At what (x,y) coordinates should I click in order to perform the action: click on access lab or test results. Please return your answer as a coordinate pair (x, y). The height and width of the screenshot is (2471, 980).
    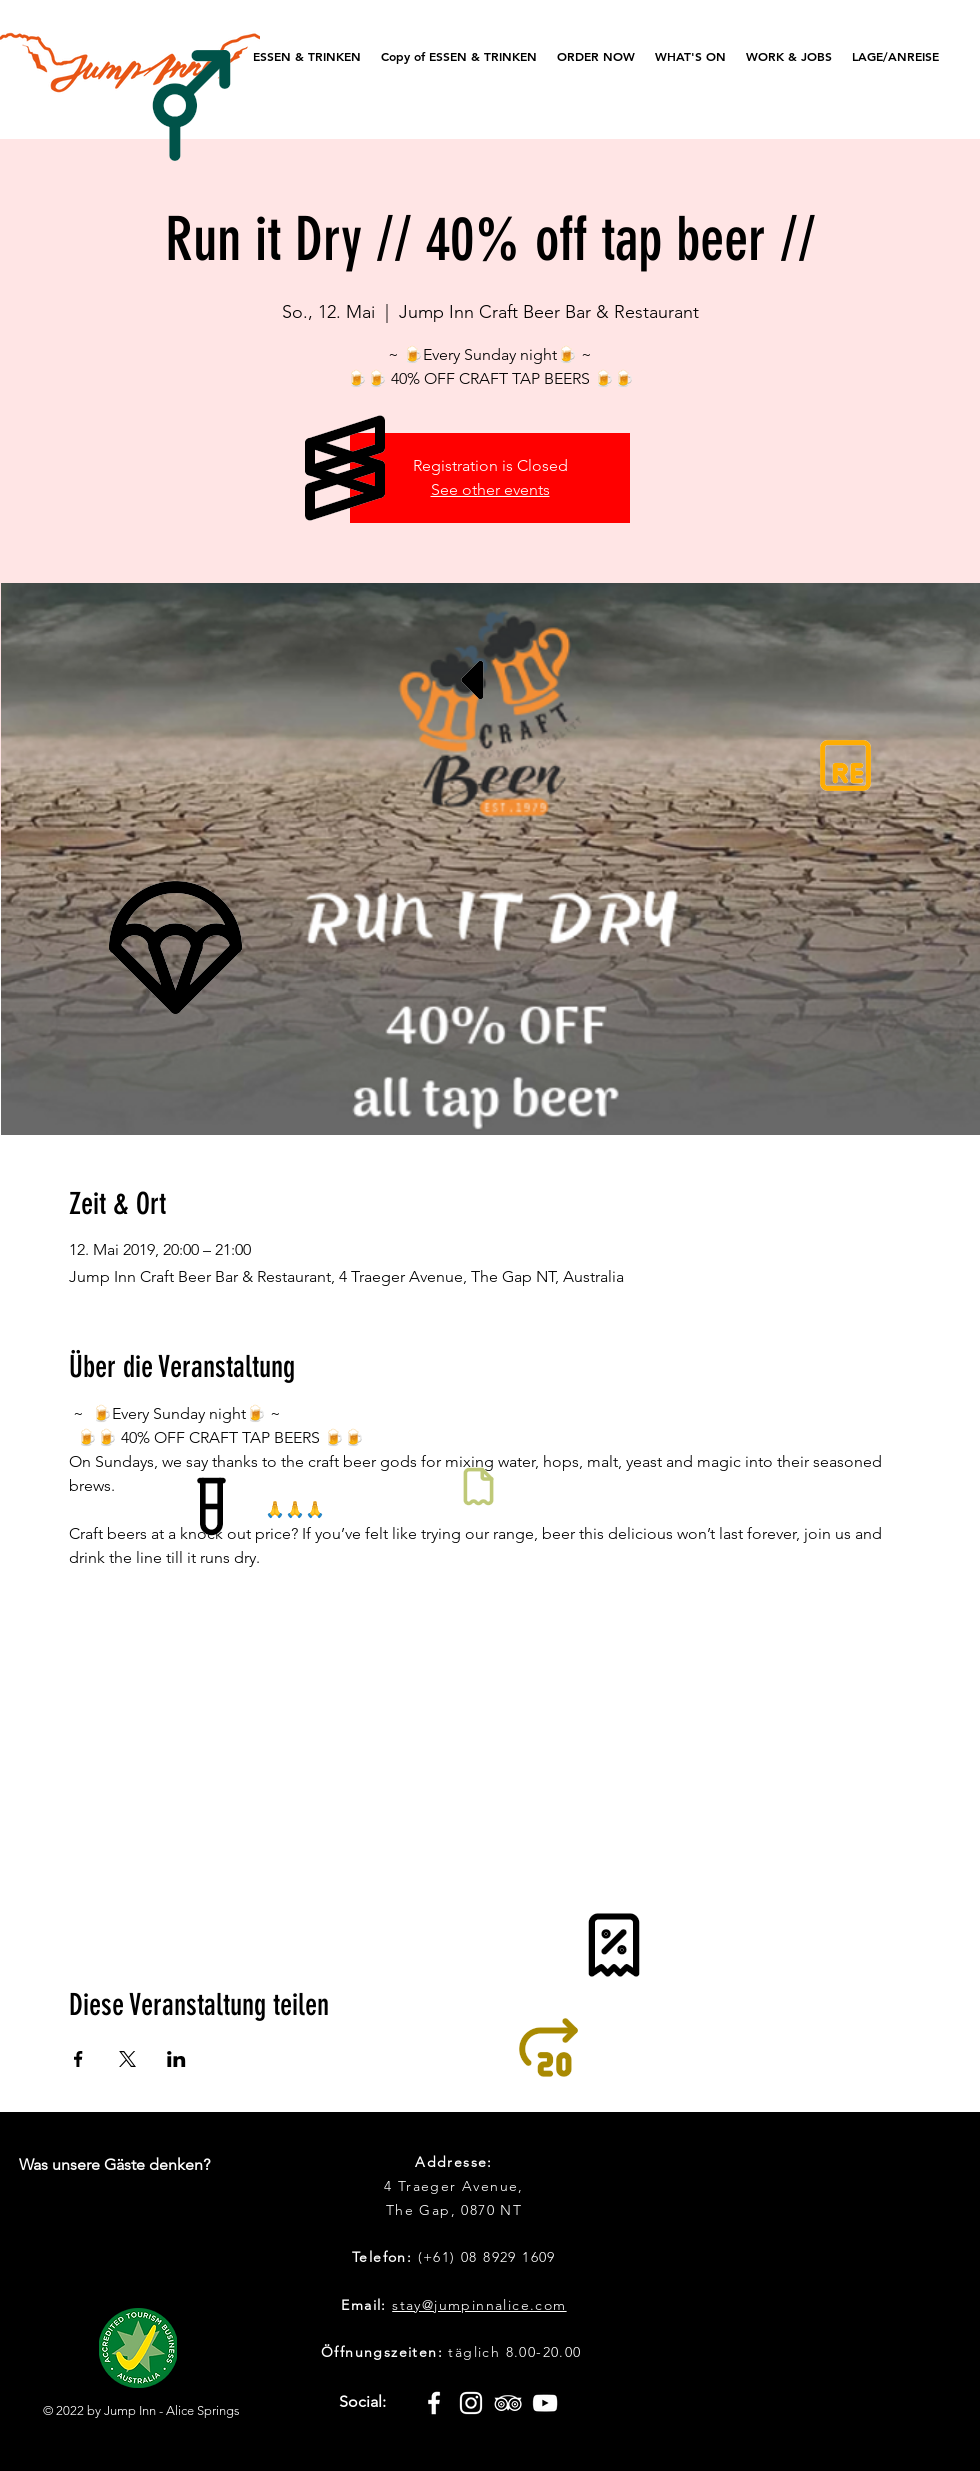
    Looking at the image, I should click on (211, 1506).